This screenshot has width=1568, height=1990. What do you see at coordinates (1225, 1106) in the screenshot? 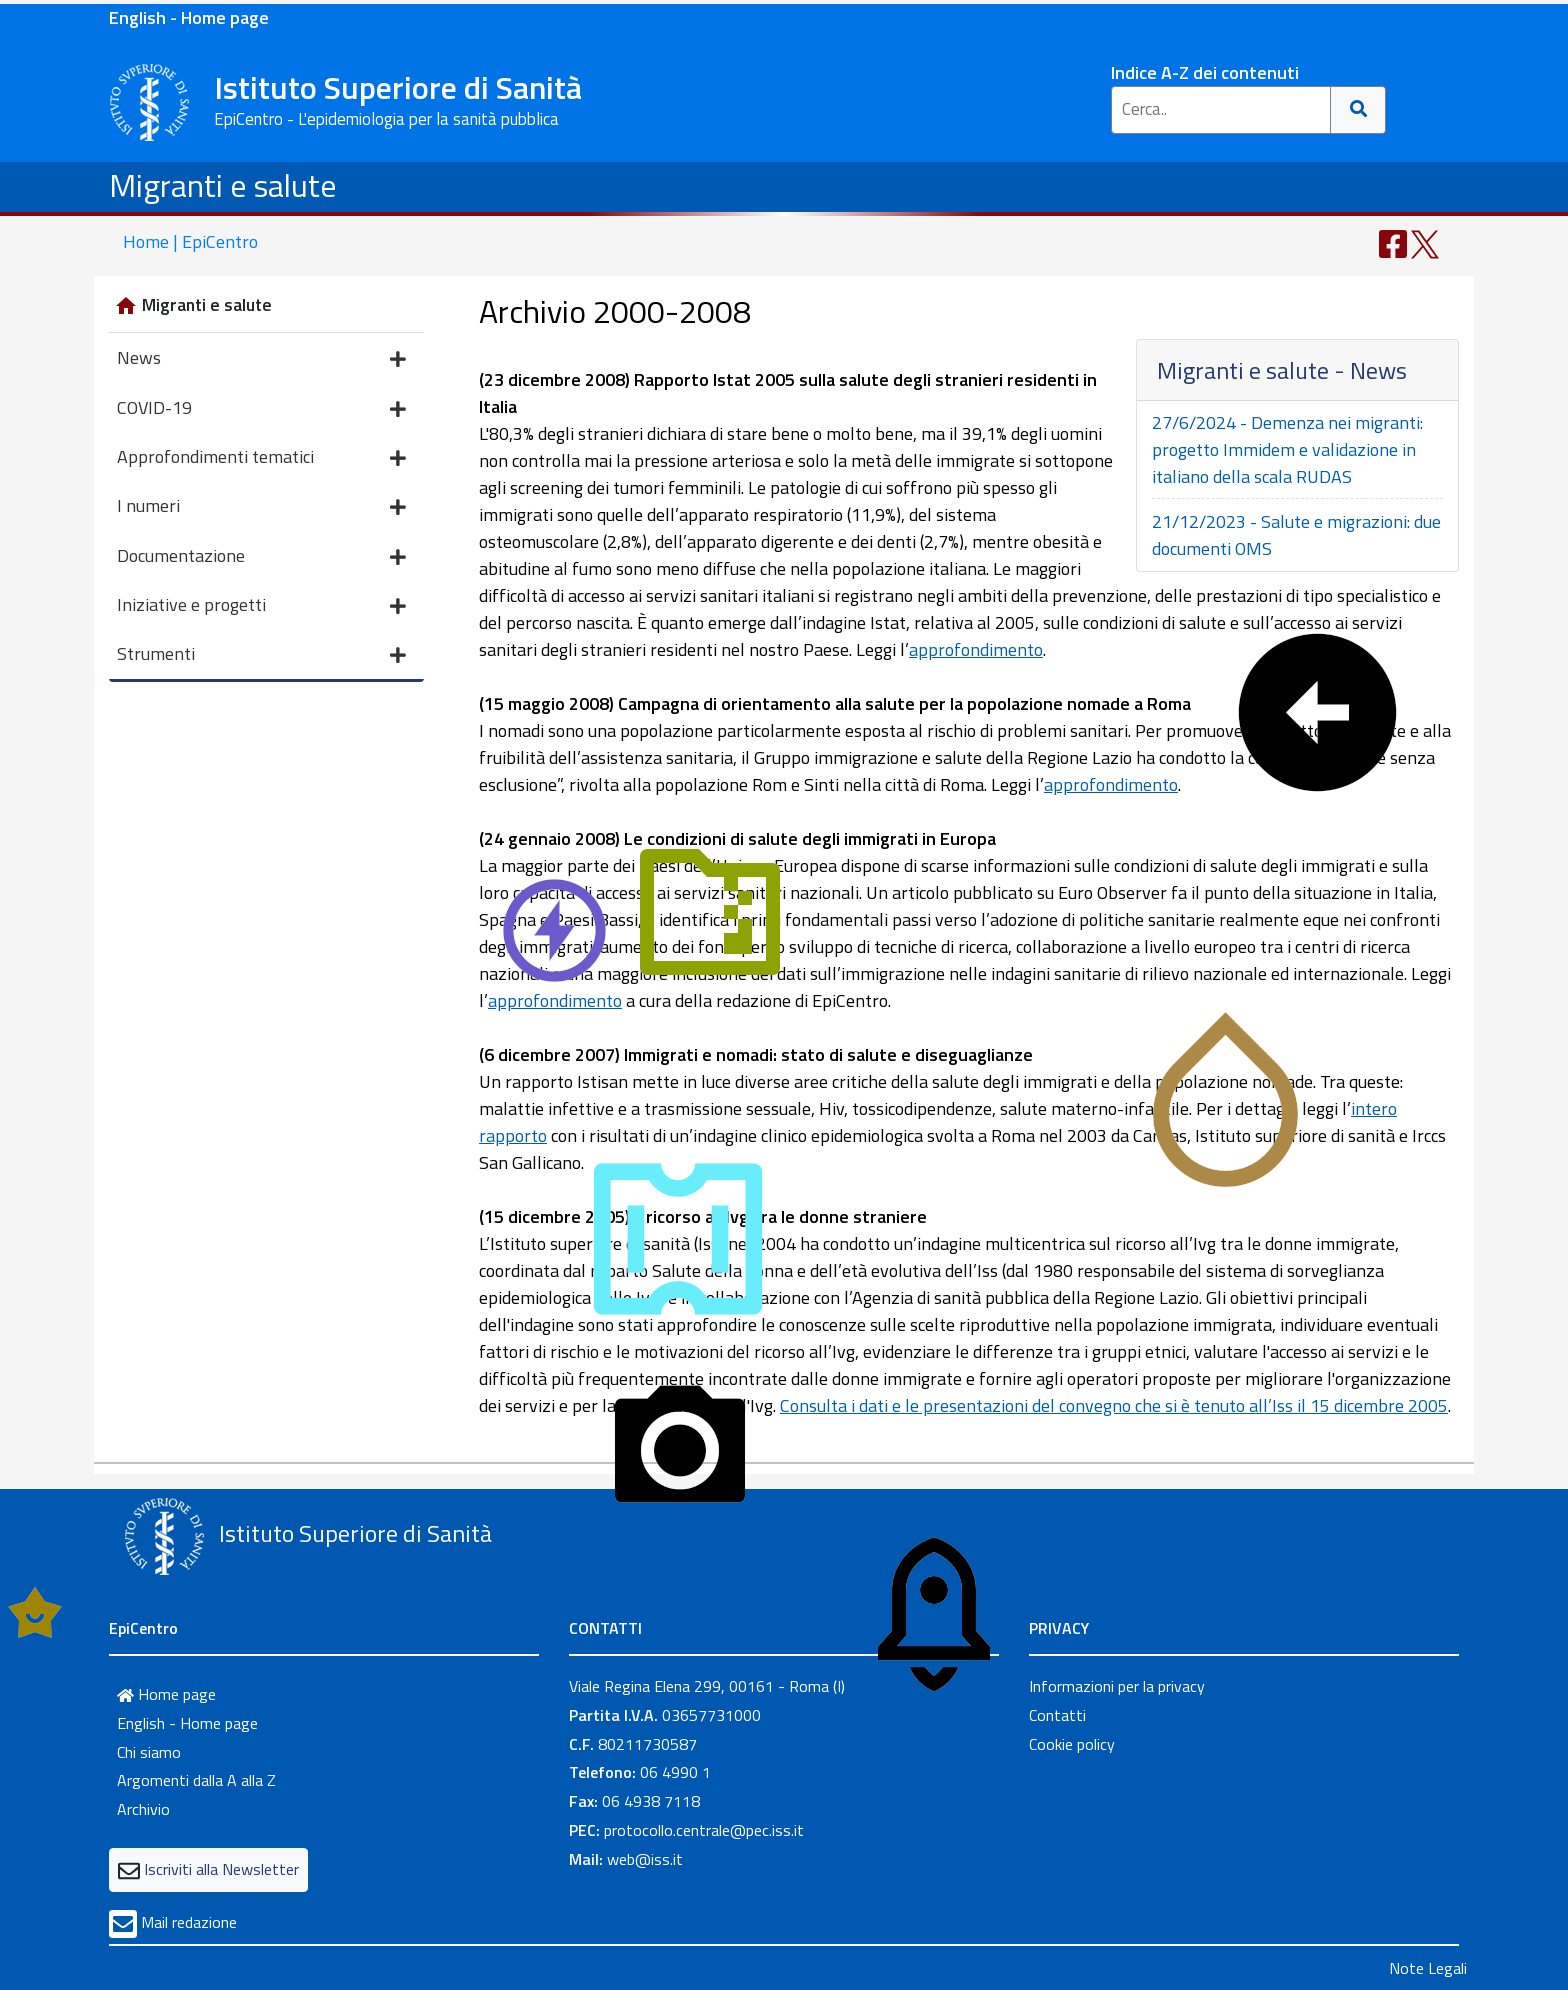
I see `adjust color or opacity settings` at bounding box center [1225, 1106].